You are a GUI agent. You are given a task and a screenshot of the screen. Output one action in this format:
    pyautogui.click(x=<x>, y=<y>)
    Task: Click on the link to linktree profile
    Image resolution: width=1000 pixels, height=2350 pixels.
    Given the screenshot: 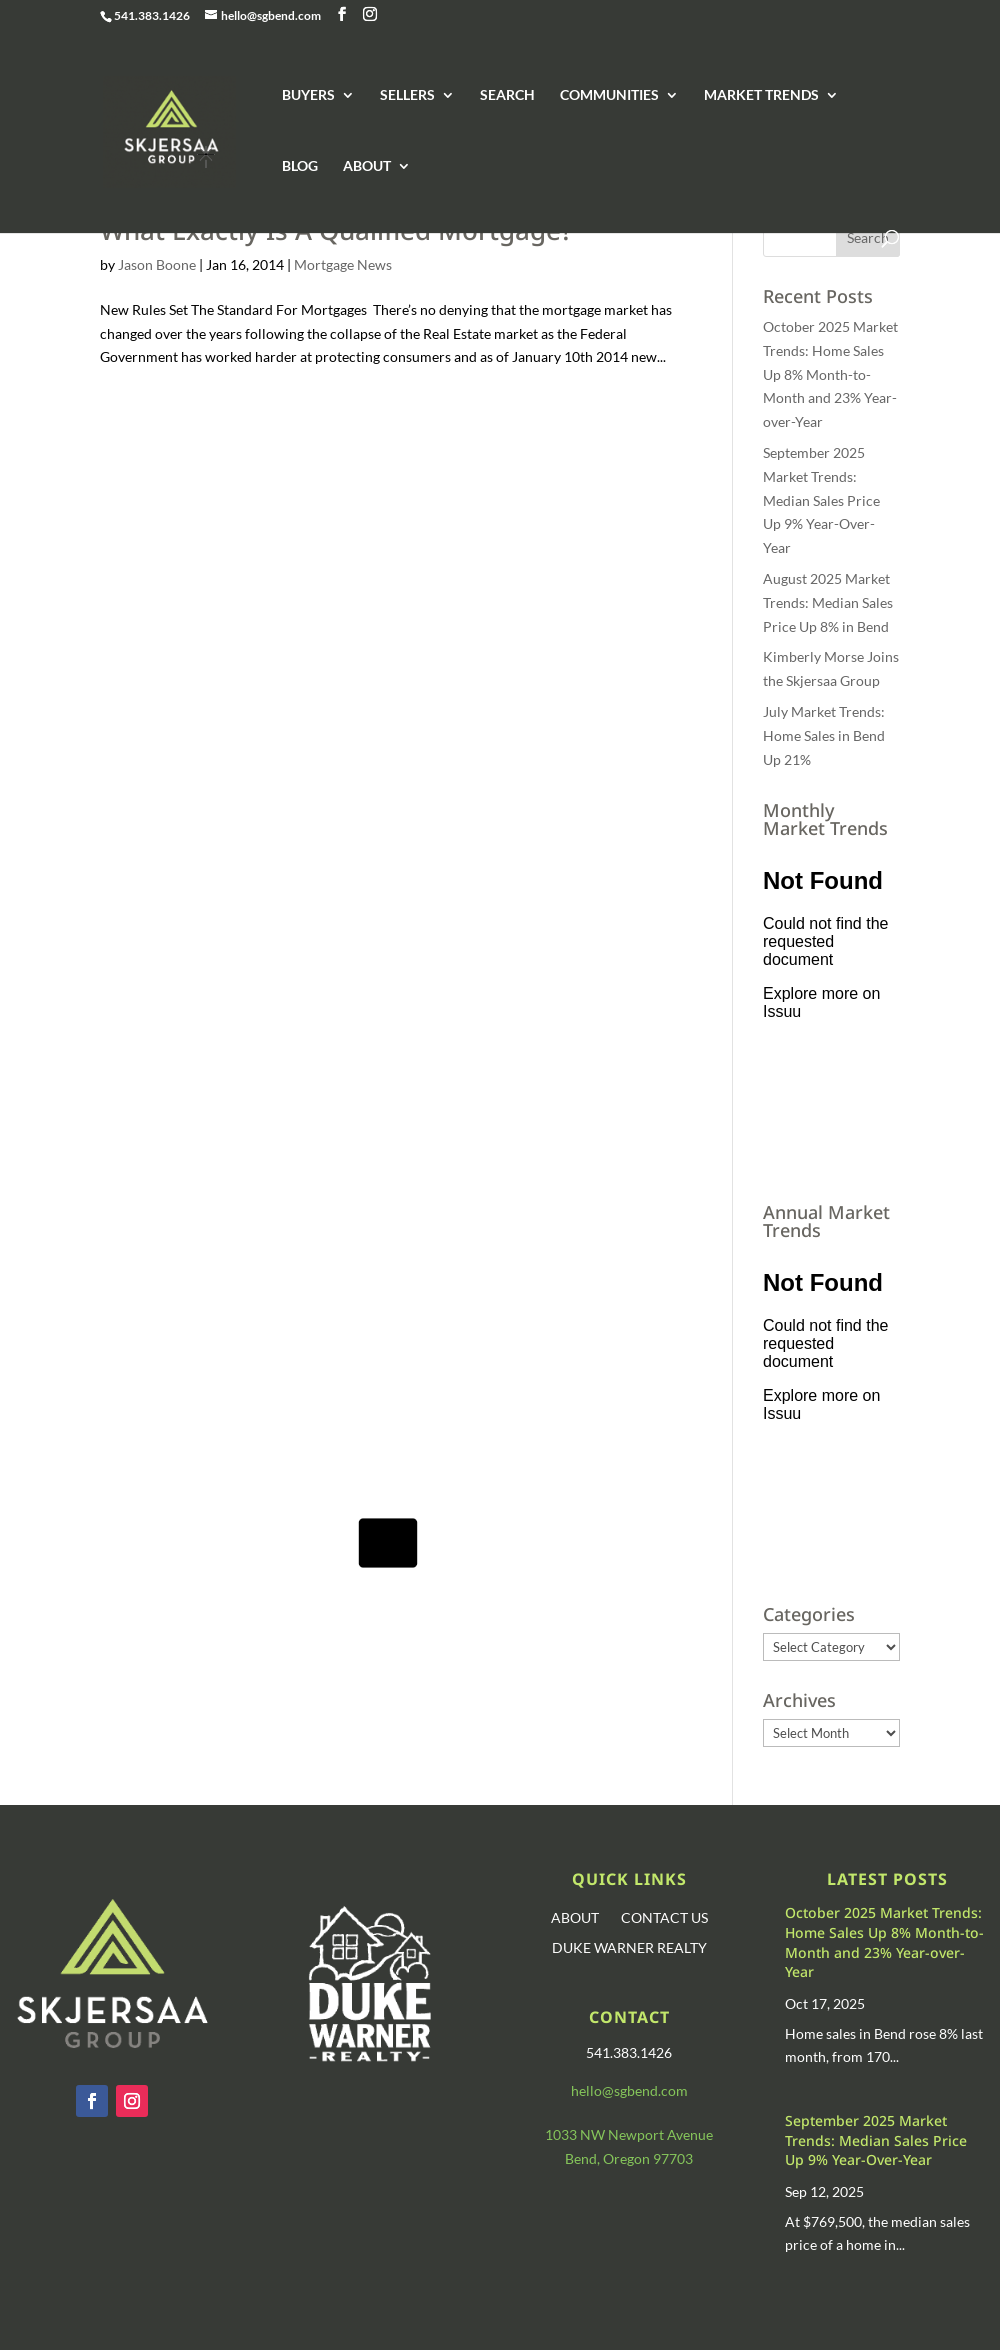 What is the action you would take?
    pyautogui.click(x=206, y=157)
    